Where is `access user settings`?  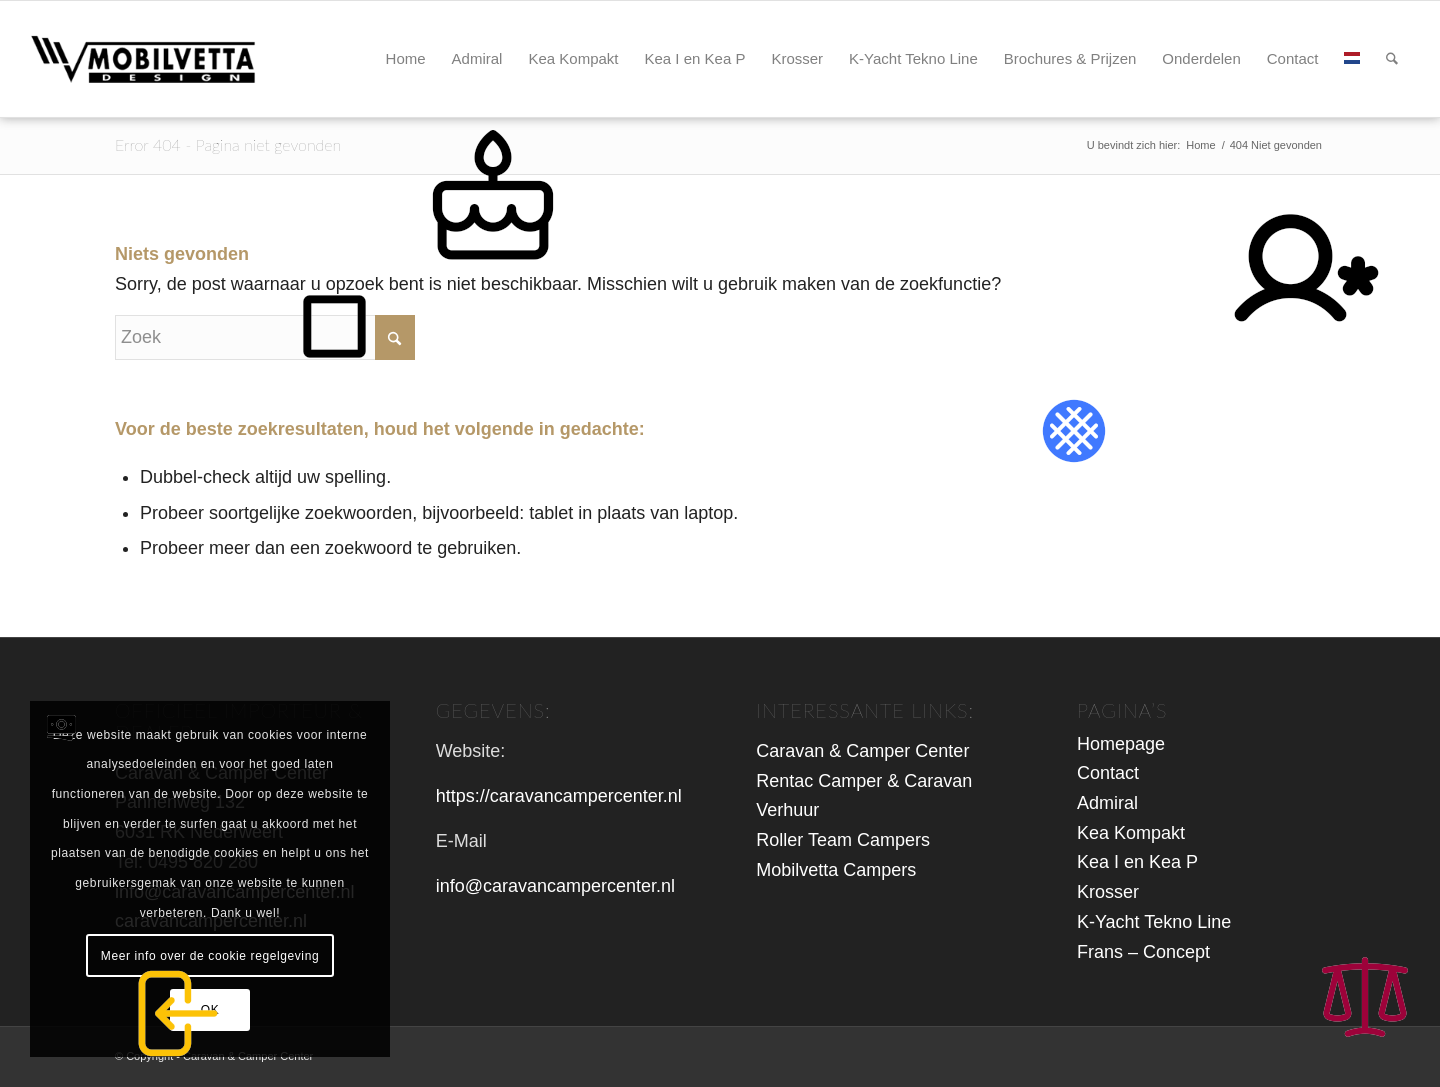
access user settings is located at coordinates (1304, 272).